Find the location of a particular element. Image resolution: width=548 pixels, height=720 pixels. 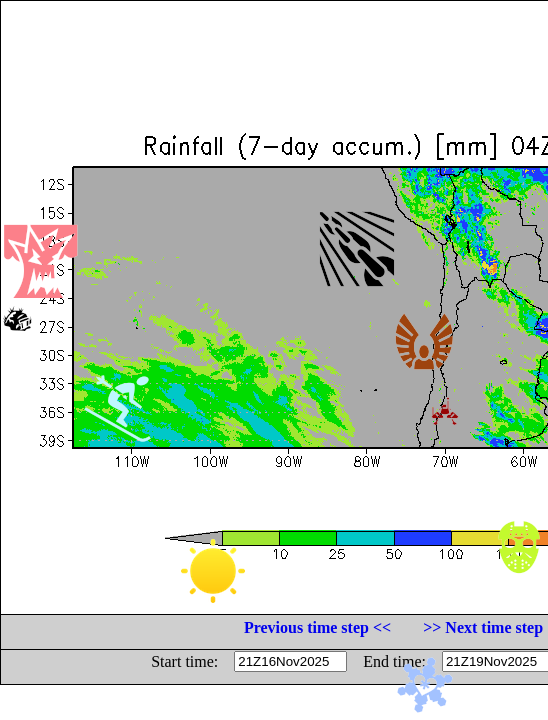

indicates a frozen or cold status effect in gameplay is located at coordinates (425, 685).